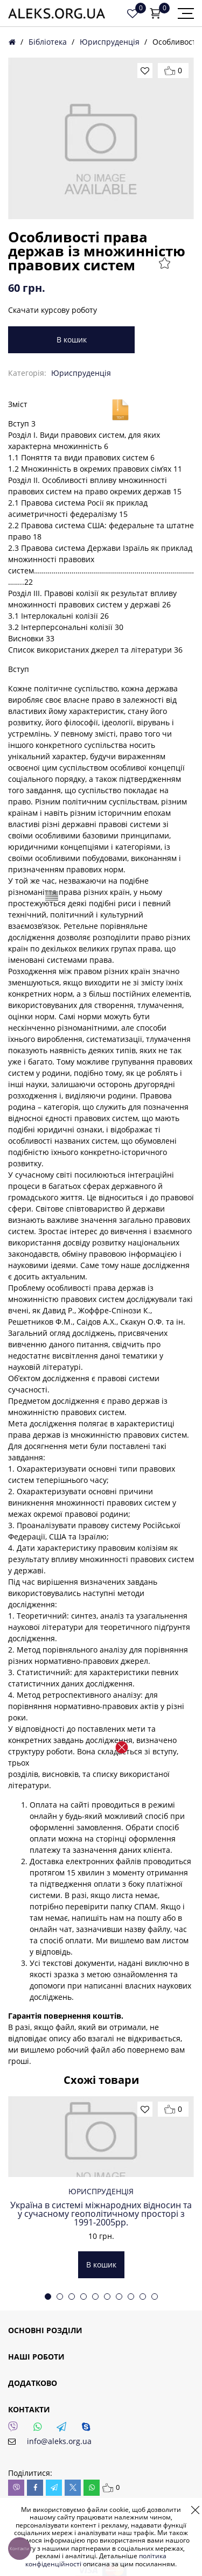 Image resolution: width=202 pixels, height=2576 pixels. I want to click on indicates a sync error with a shared file or folder, so click(122, 1747).